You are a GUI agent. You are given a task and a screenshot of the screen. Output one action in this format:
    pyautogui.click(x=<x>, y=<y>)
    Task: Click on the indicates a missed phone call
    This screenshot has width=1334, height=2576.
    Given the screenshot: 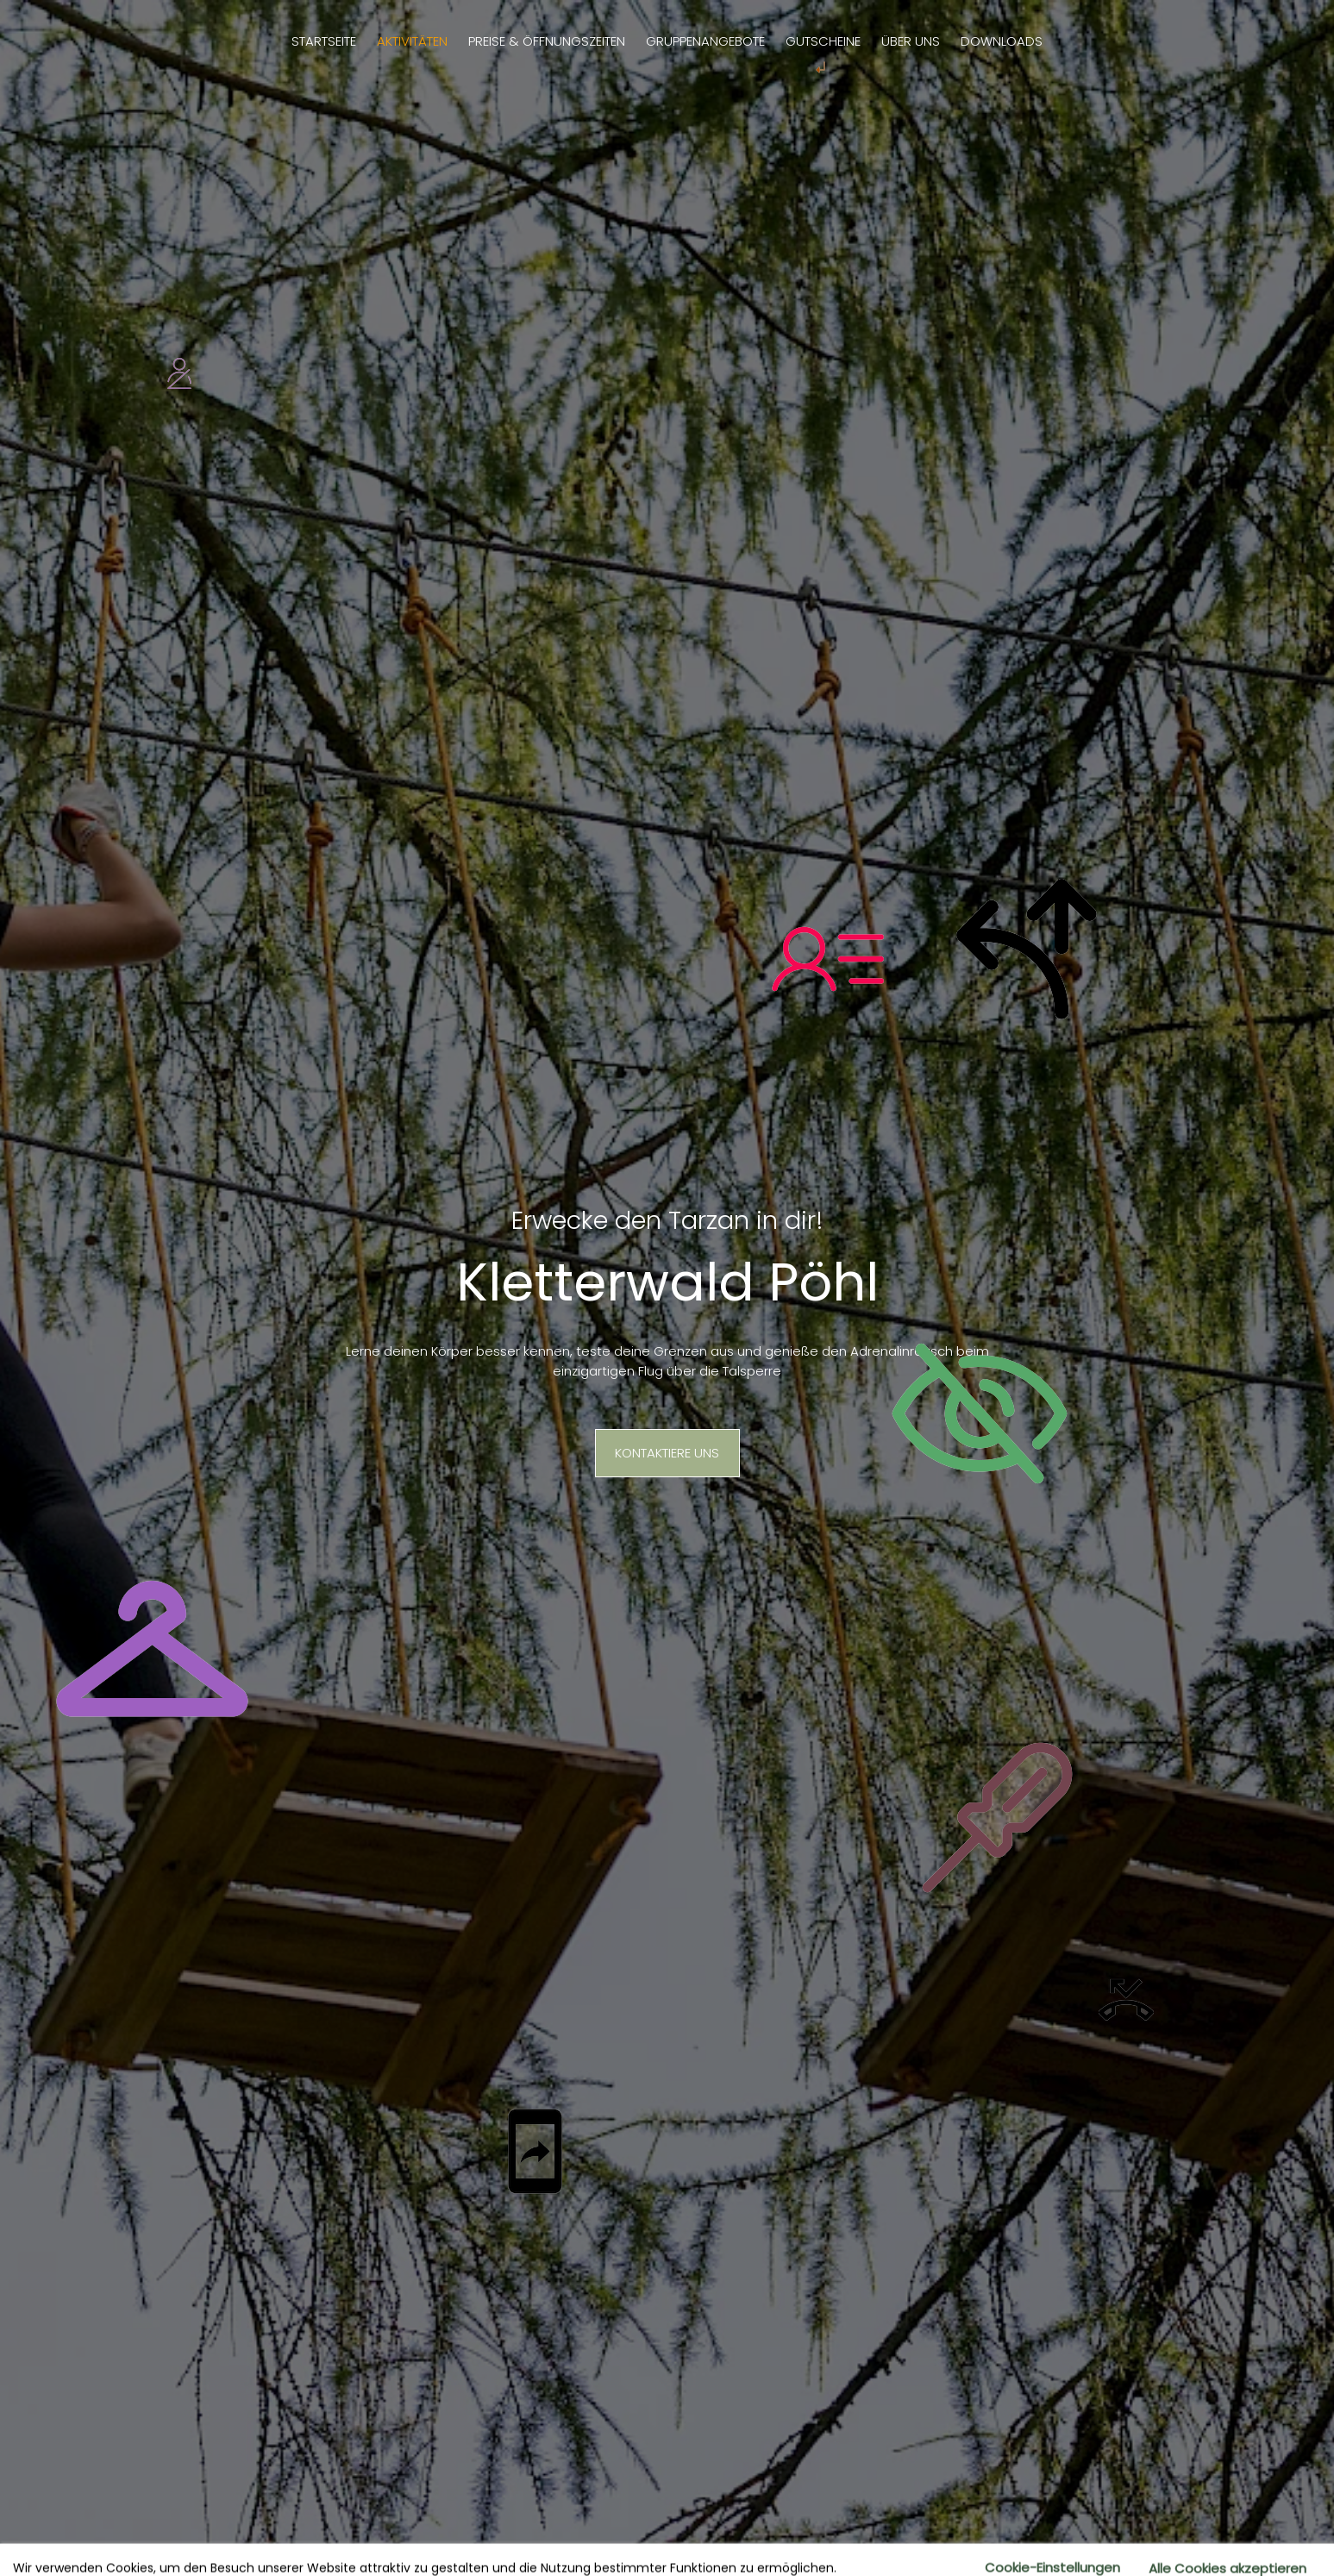 What is the action you would take?
    pyautogui.click(x=1126, y=2000)
    